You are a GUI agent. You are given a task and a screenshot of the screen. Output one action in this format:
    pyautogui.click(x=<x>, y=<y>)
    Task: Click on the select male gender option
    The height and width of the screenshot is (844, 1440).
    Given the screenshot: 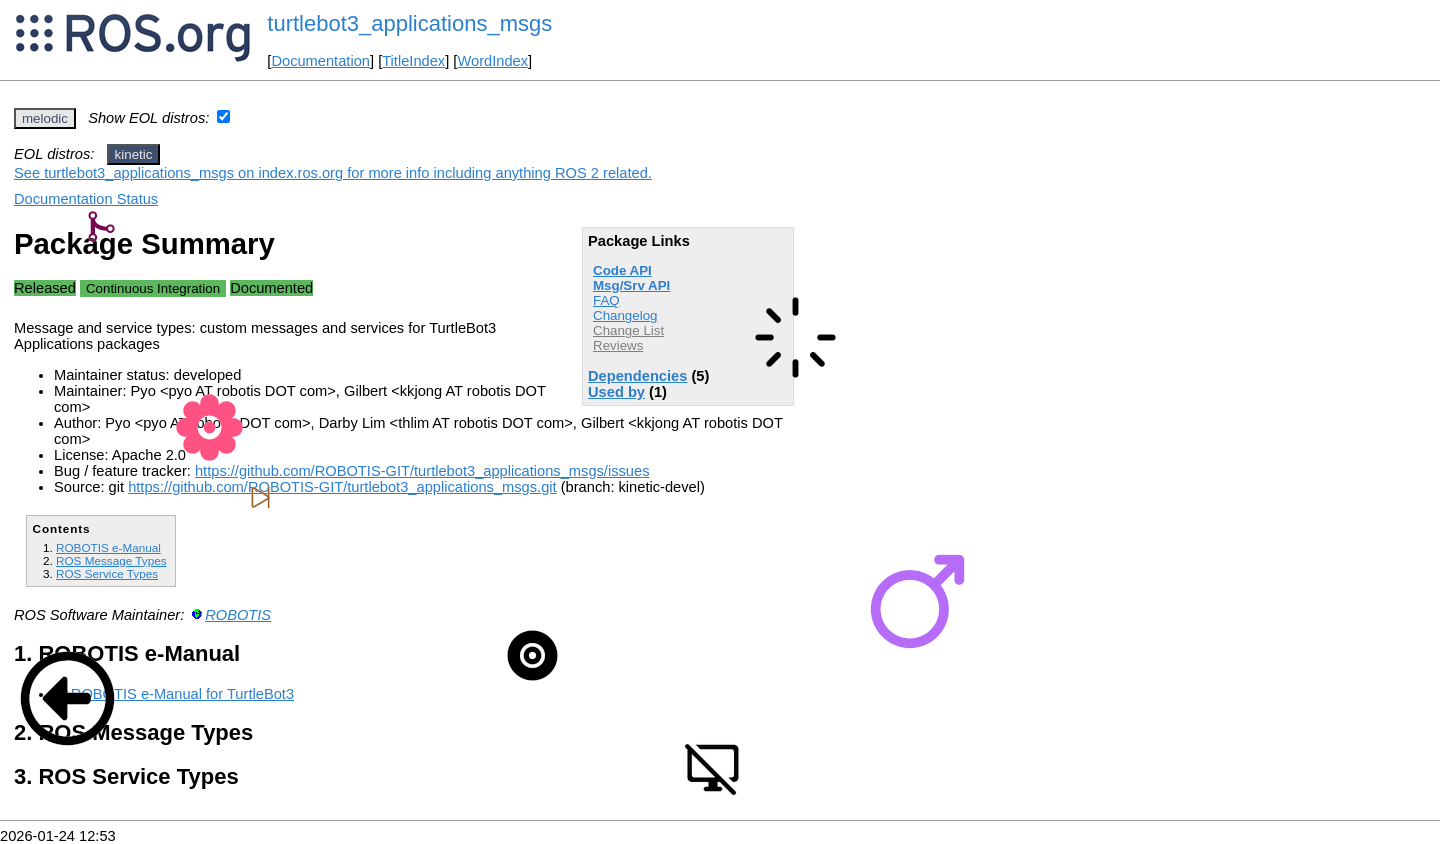 What is the action you would take?
    pyautogui.click(x=917, y=601)
    